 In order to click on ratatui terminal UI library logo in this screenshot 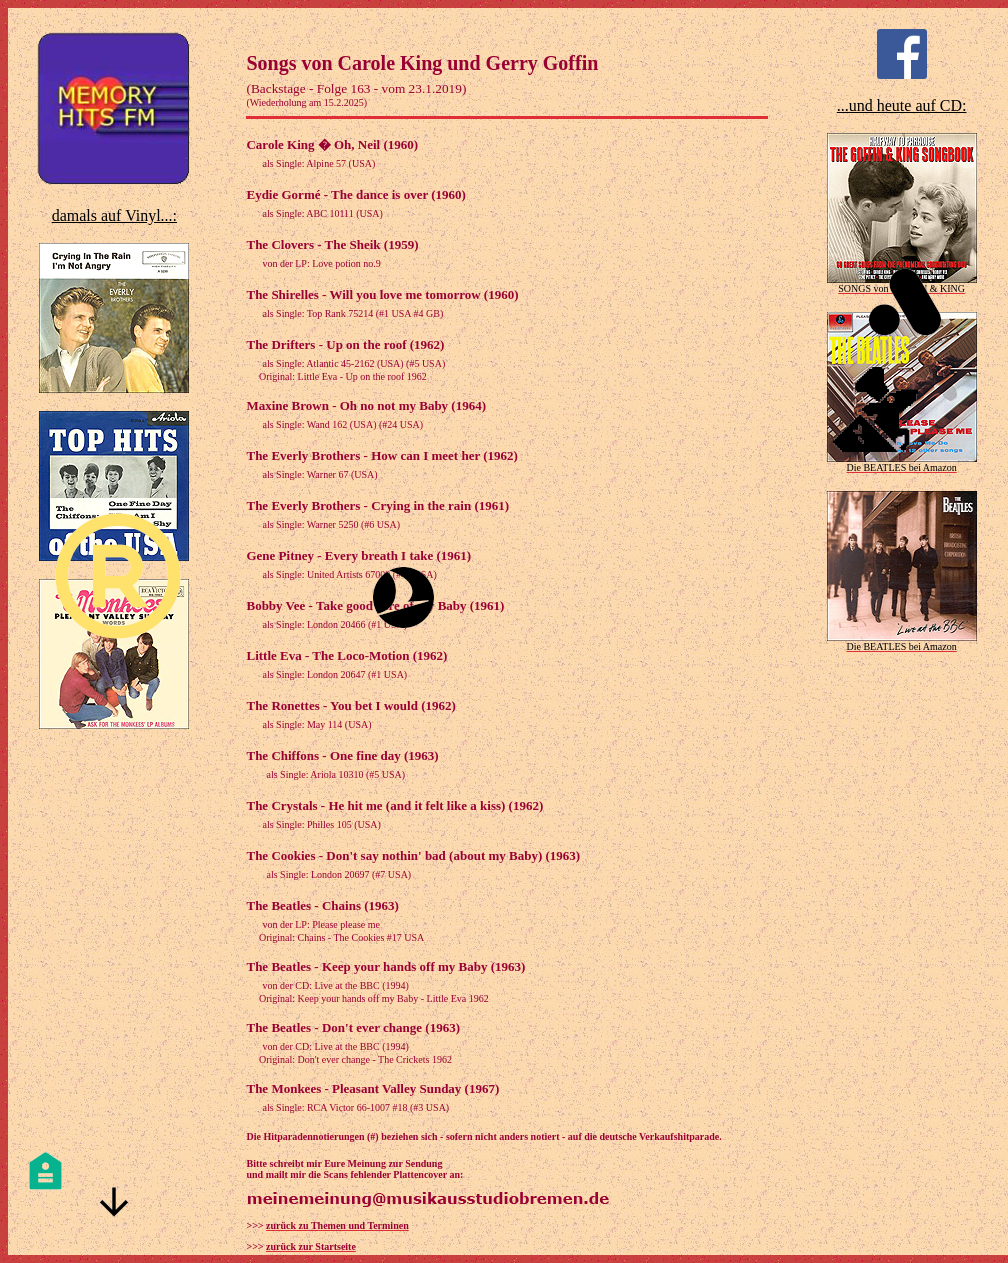, I will do `click(875, 409)`.